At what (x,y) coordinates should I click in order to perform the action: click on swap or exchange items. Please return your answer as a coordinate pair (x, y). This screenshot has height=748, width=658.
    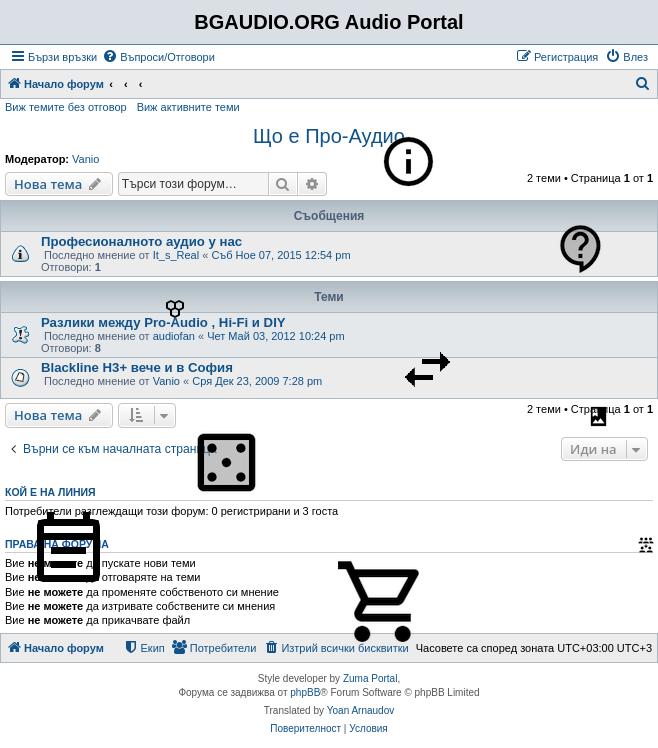
    Looking at the image, I should click on (427, 369).